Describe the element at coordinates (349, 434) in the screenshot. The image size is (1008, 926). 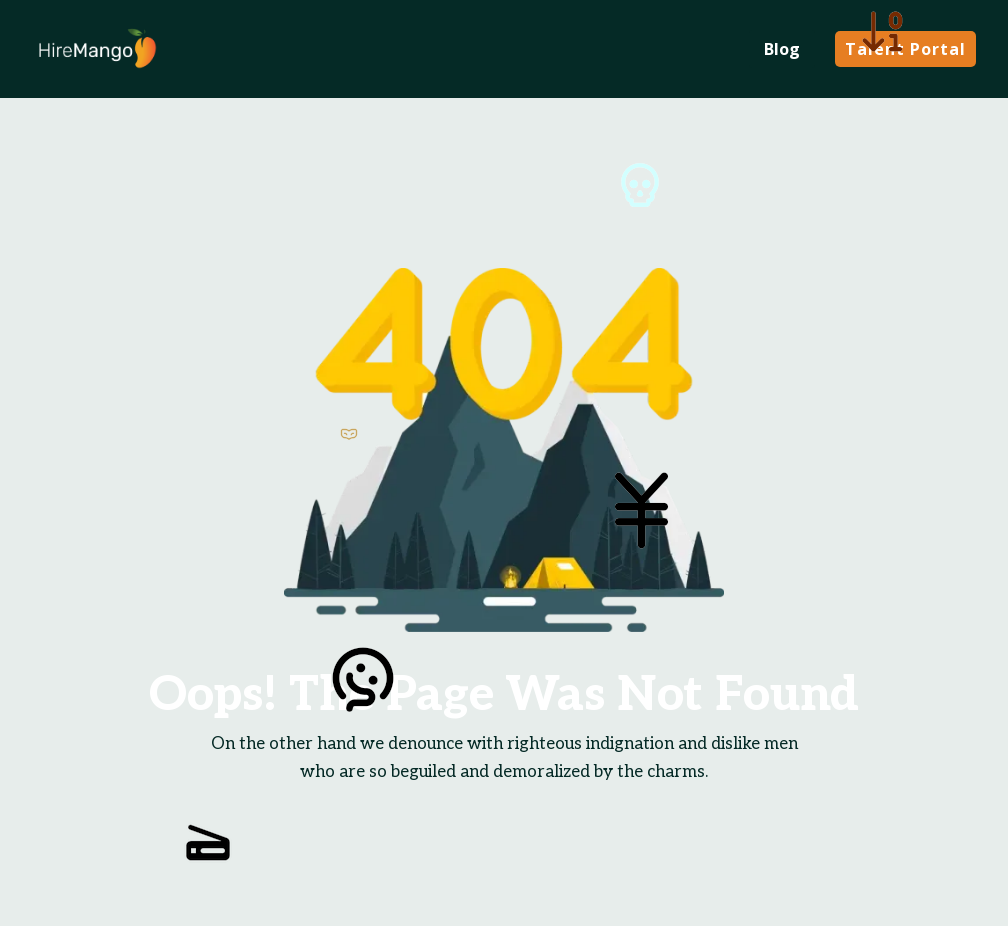
I see `enable incognito or private browsing mode` at that location.